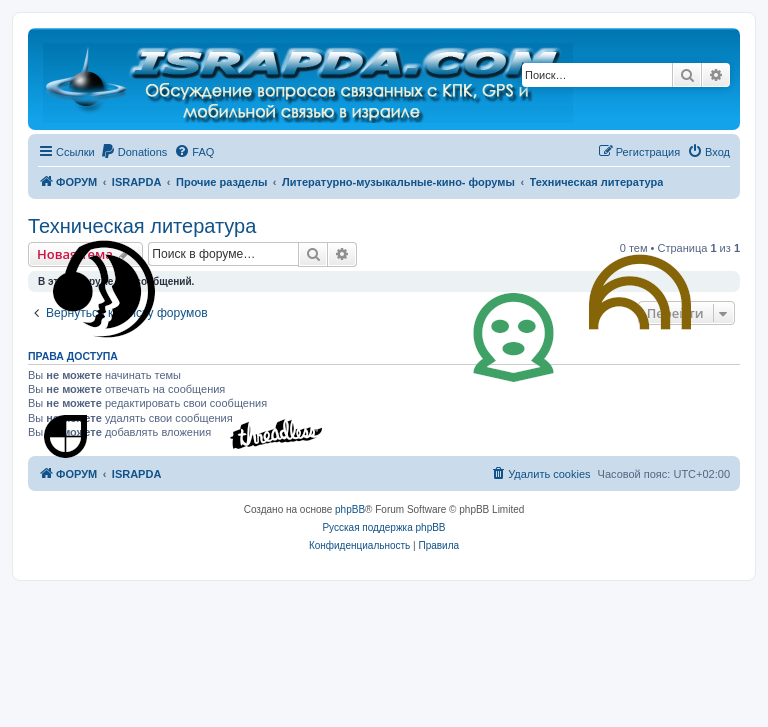 This screenshot has height=727, width=768. I want to click on open TeamSpeak voice chat application, so click(104, 289).